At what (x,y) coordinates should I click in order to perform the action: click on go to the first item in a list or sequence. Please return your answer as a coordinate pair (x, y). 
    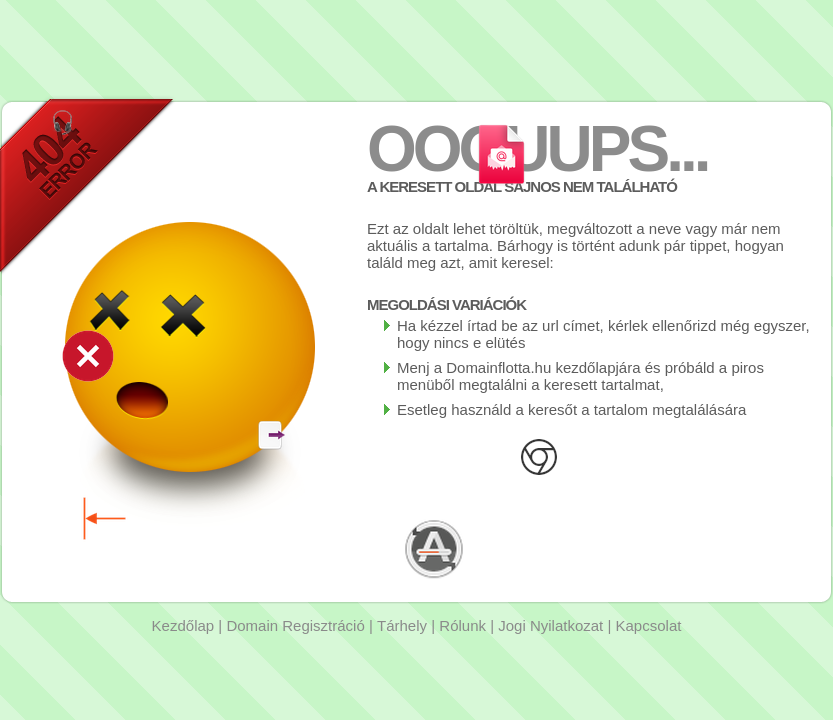
    Looking at the image, I should click on (104, 518).